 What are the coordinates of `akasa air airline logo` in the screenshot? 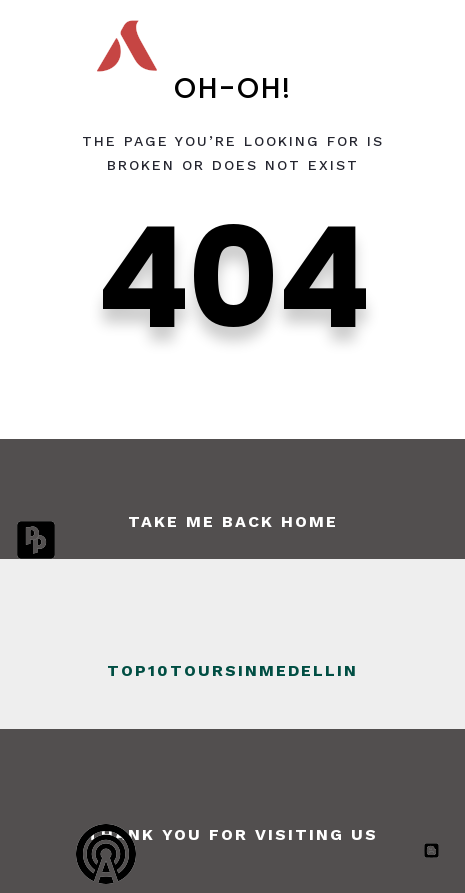 It's located at (127, 46).